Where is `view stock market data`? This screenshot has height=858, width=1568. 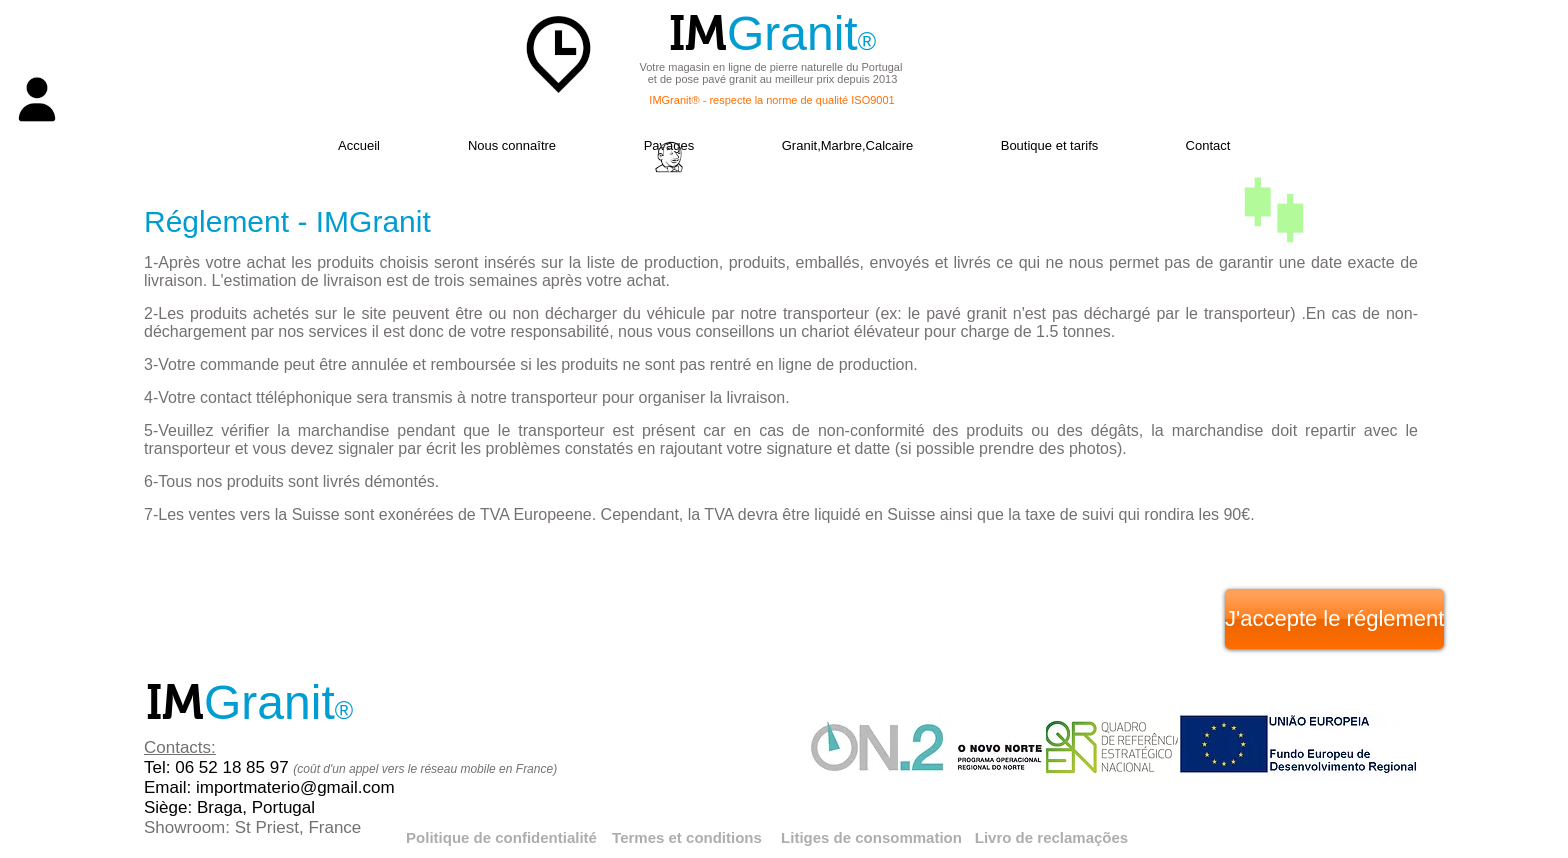
view stock market data is located at coordinates (1274, 210).